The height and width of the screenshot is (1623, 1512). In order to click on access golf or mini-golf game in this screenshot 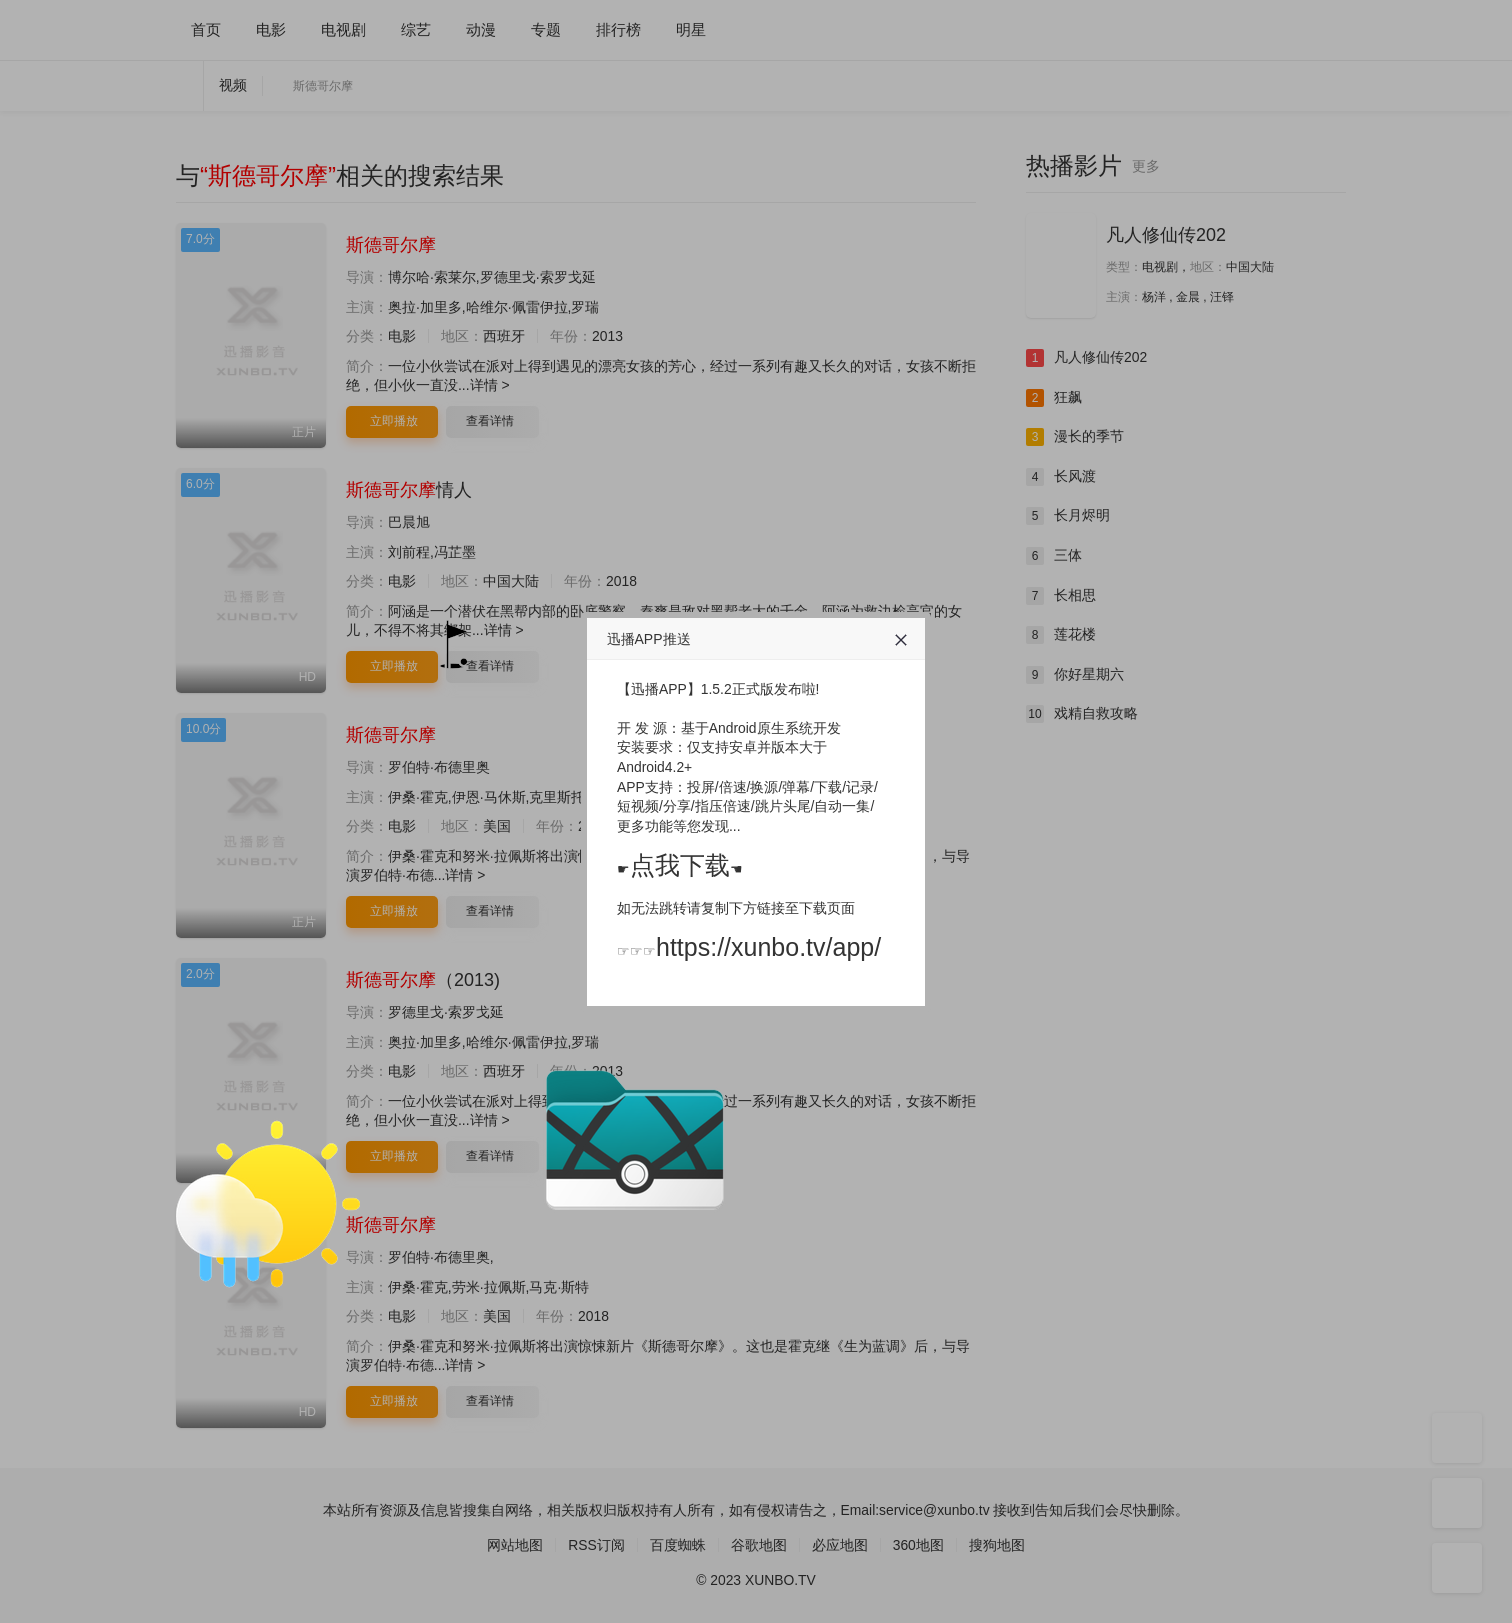, I will do `click(453, 644)`.